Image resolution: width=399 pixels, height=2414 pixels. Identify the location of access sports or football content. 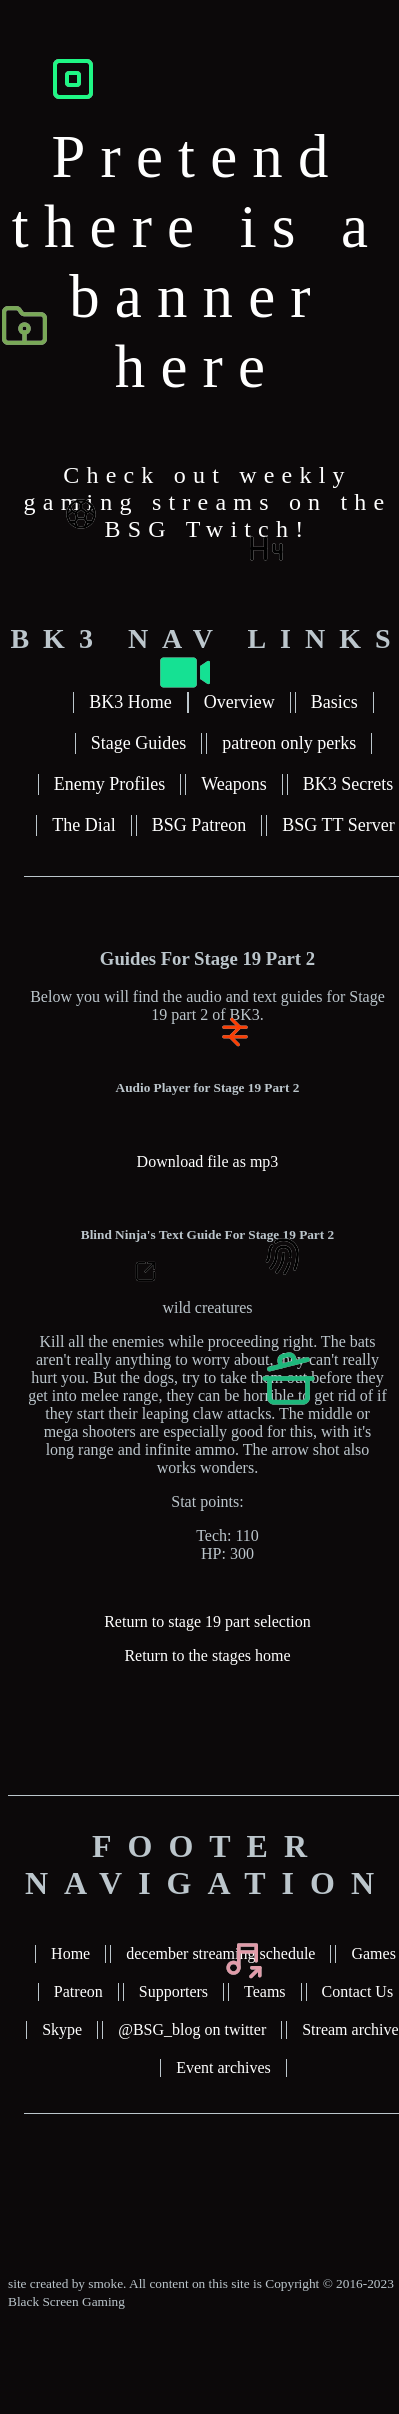
(81, 514).